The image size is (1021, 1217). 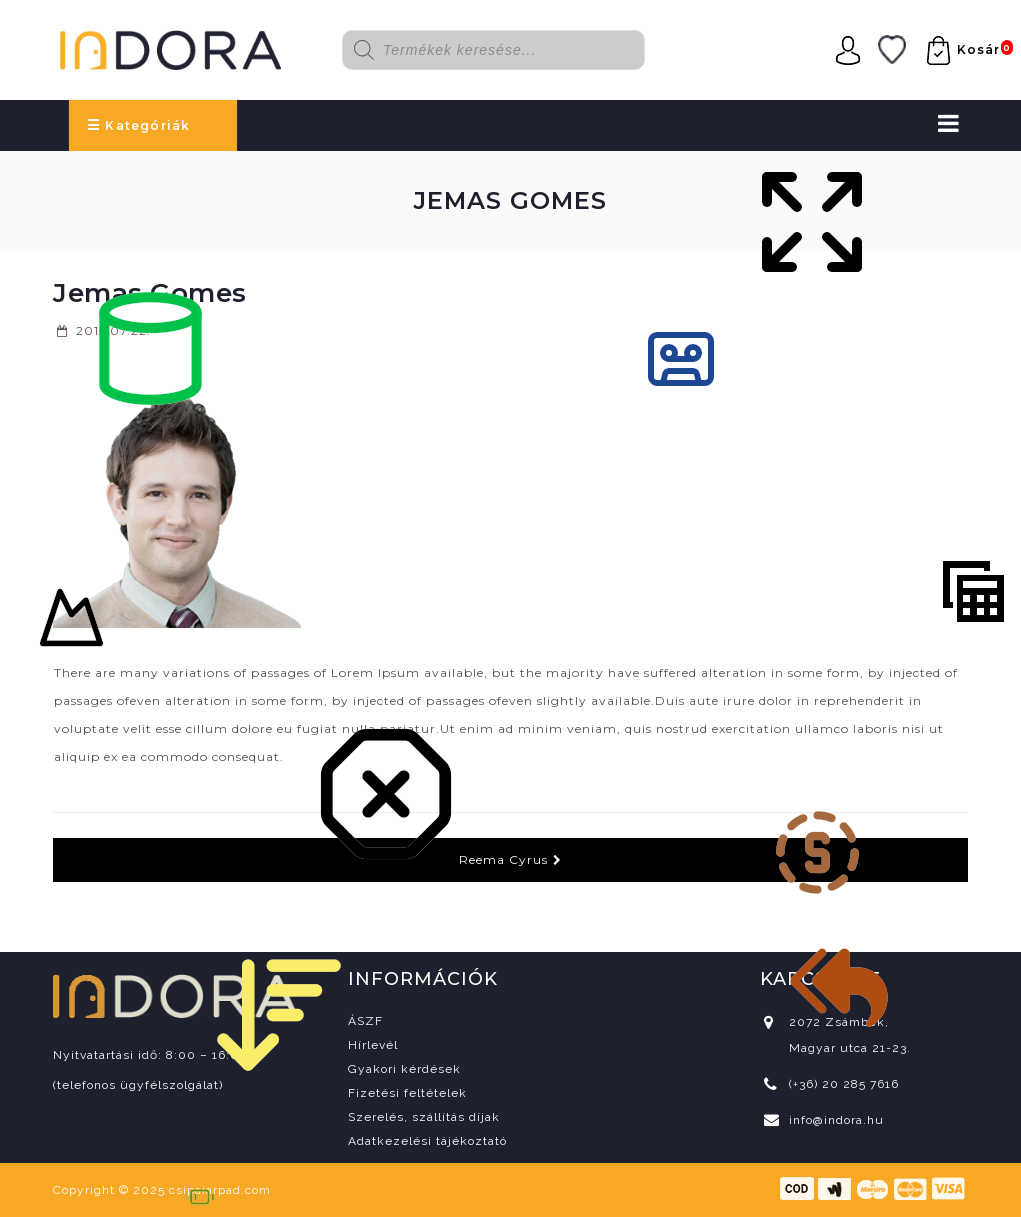 What do you see at coordinates (817, 852) in the screenshot?
I see `indicates a pending or in-progress sync status` at bounding box center [817, 852].